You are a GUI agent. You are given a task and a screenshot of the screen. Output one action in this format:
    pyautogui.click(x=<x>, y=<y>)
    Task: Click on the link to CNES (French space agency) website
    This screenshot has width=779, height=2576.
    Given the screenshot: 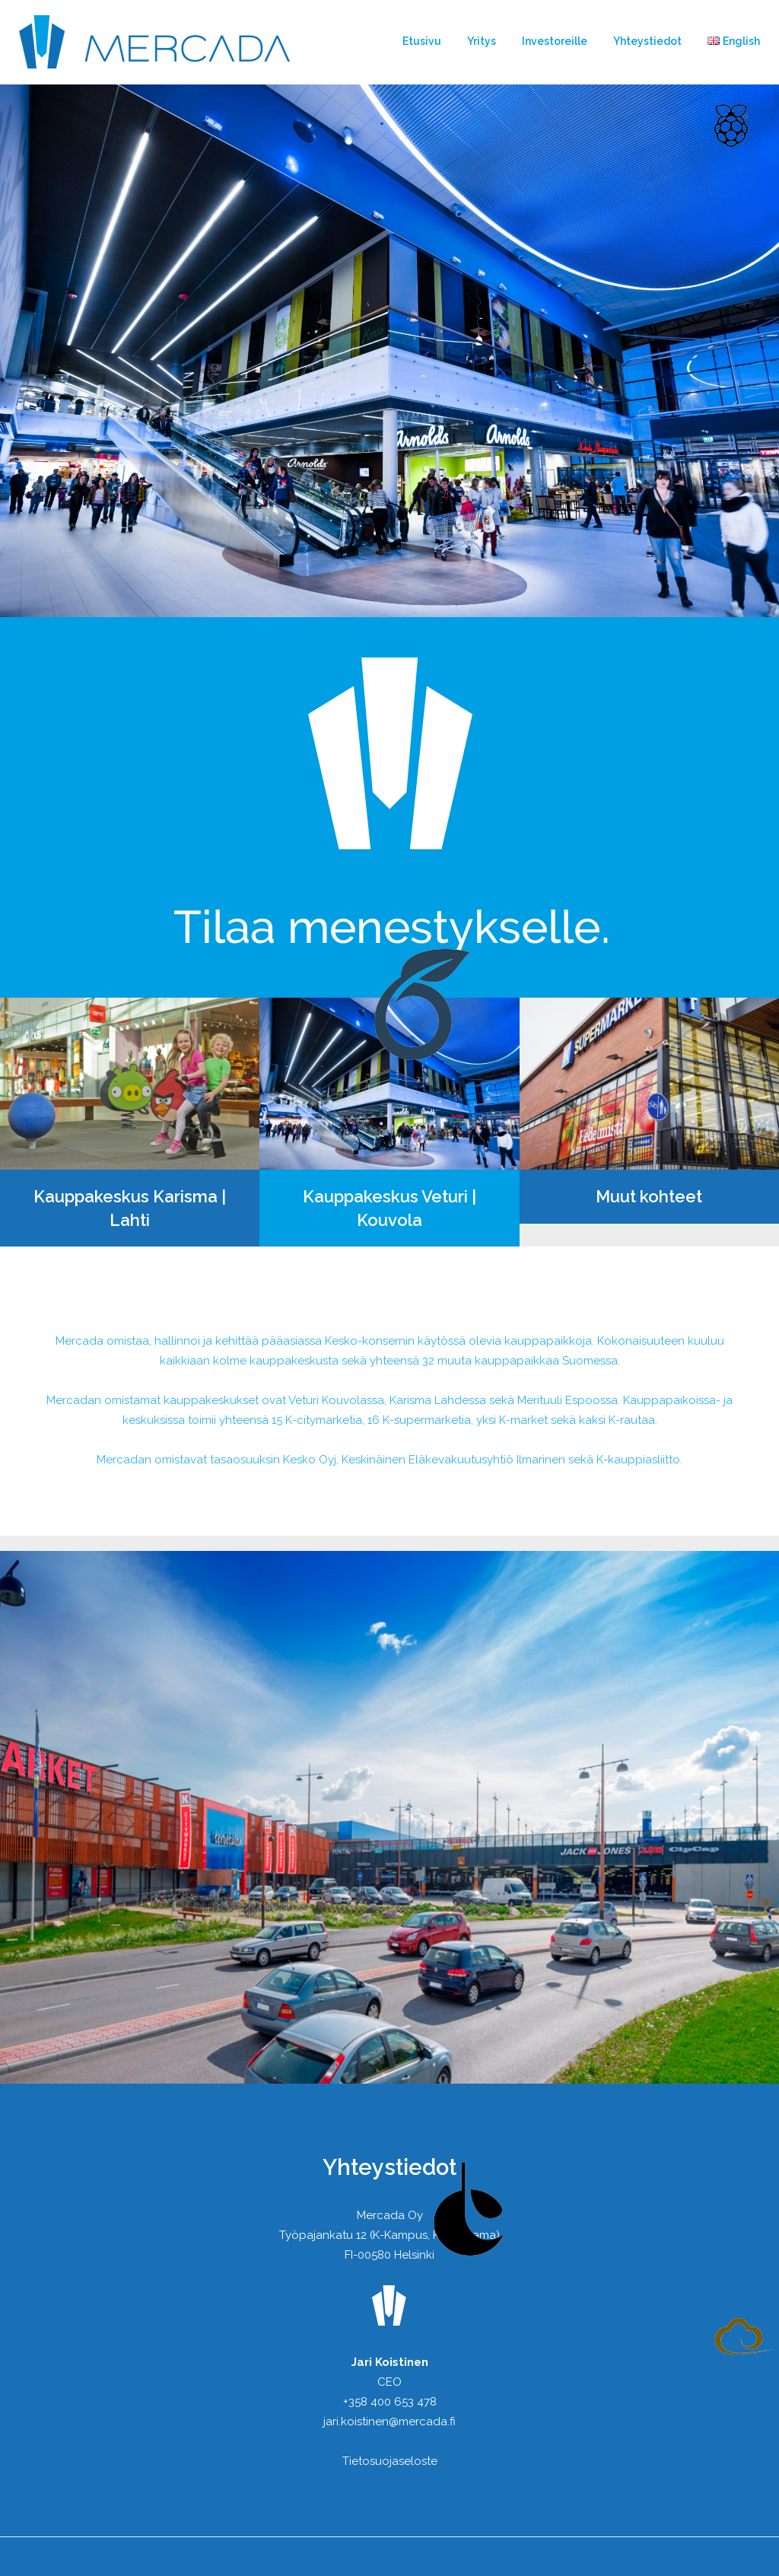 What is the action you would take?
    pyautogui.click(x=469, y=2209)
    